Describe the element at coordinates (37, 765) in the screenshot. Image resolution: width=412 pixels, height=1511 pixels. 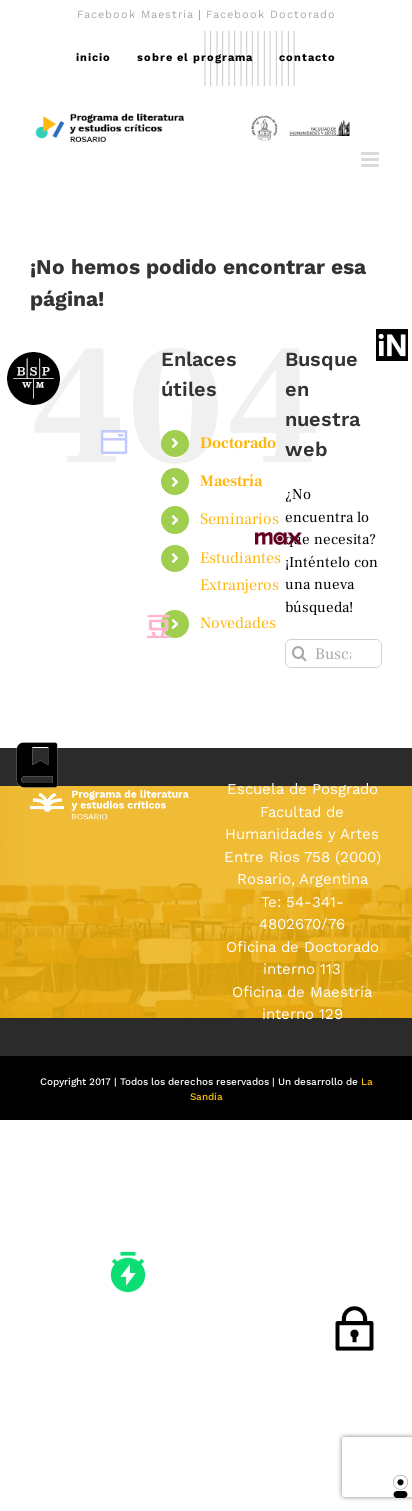
I see `access your bookmarked items` at that location.